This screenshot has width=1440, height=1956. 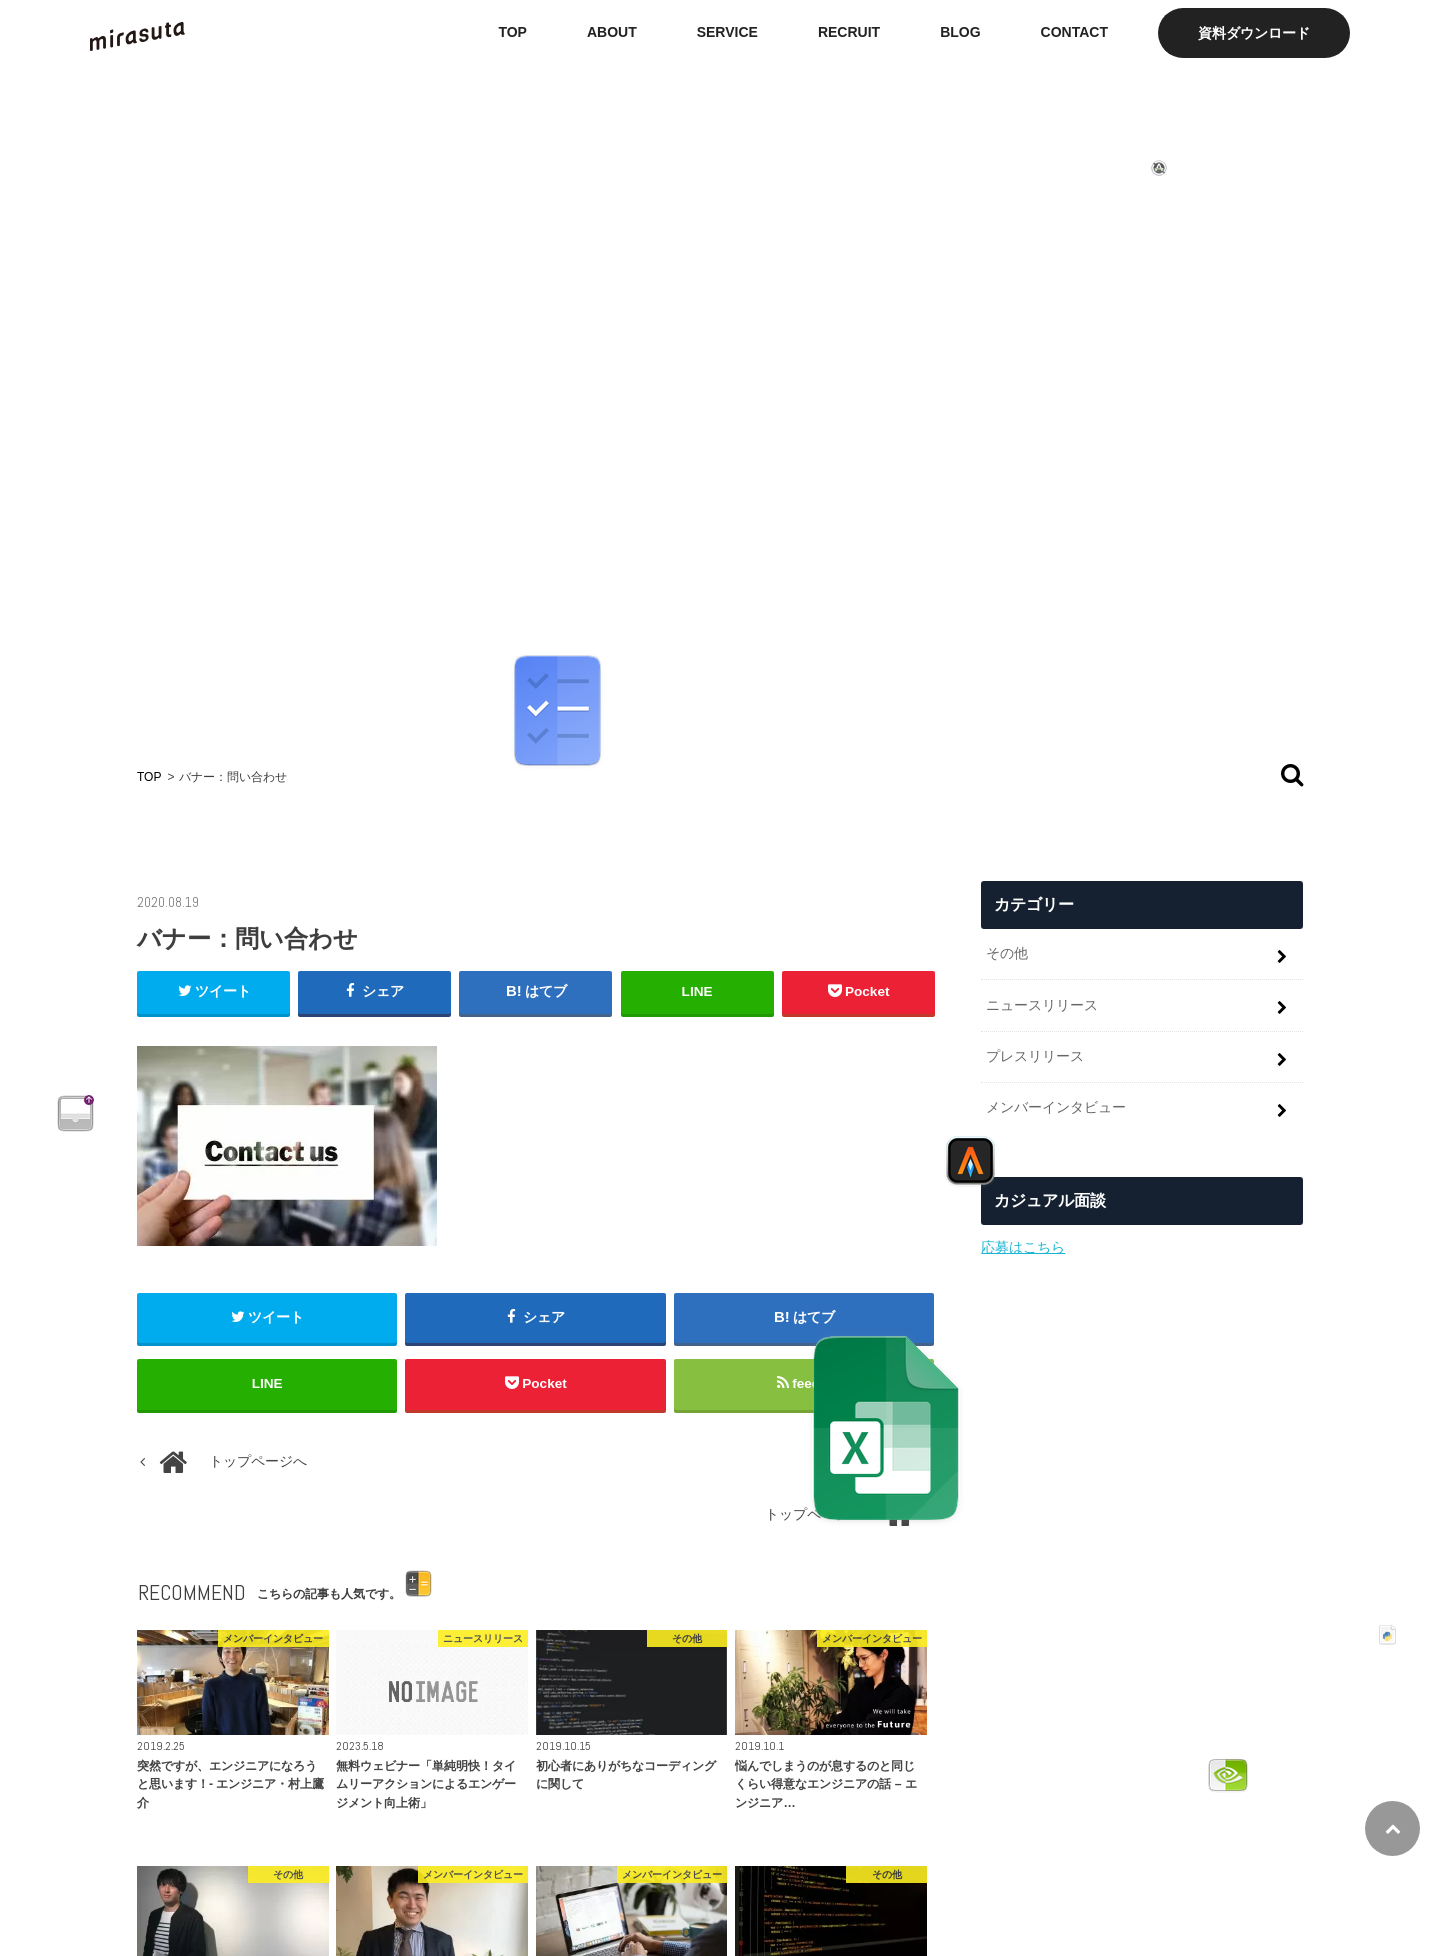 I want to click on open work tasks or to-do list app, so click(x=557, y=710).